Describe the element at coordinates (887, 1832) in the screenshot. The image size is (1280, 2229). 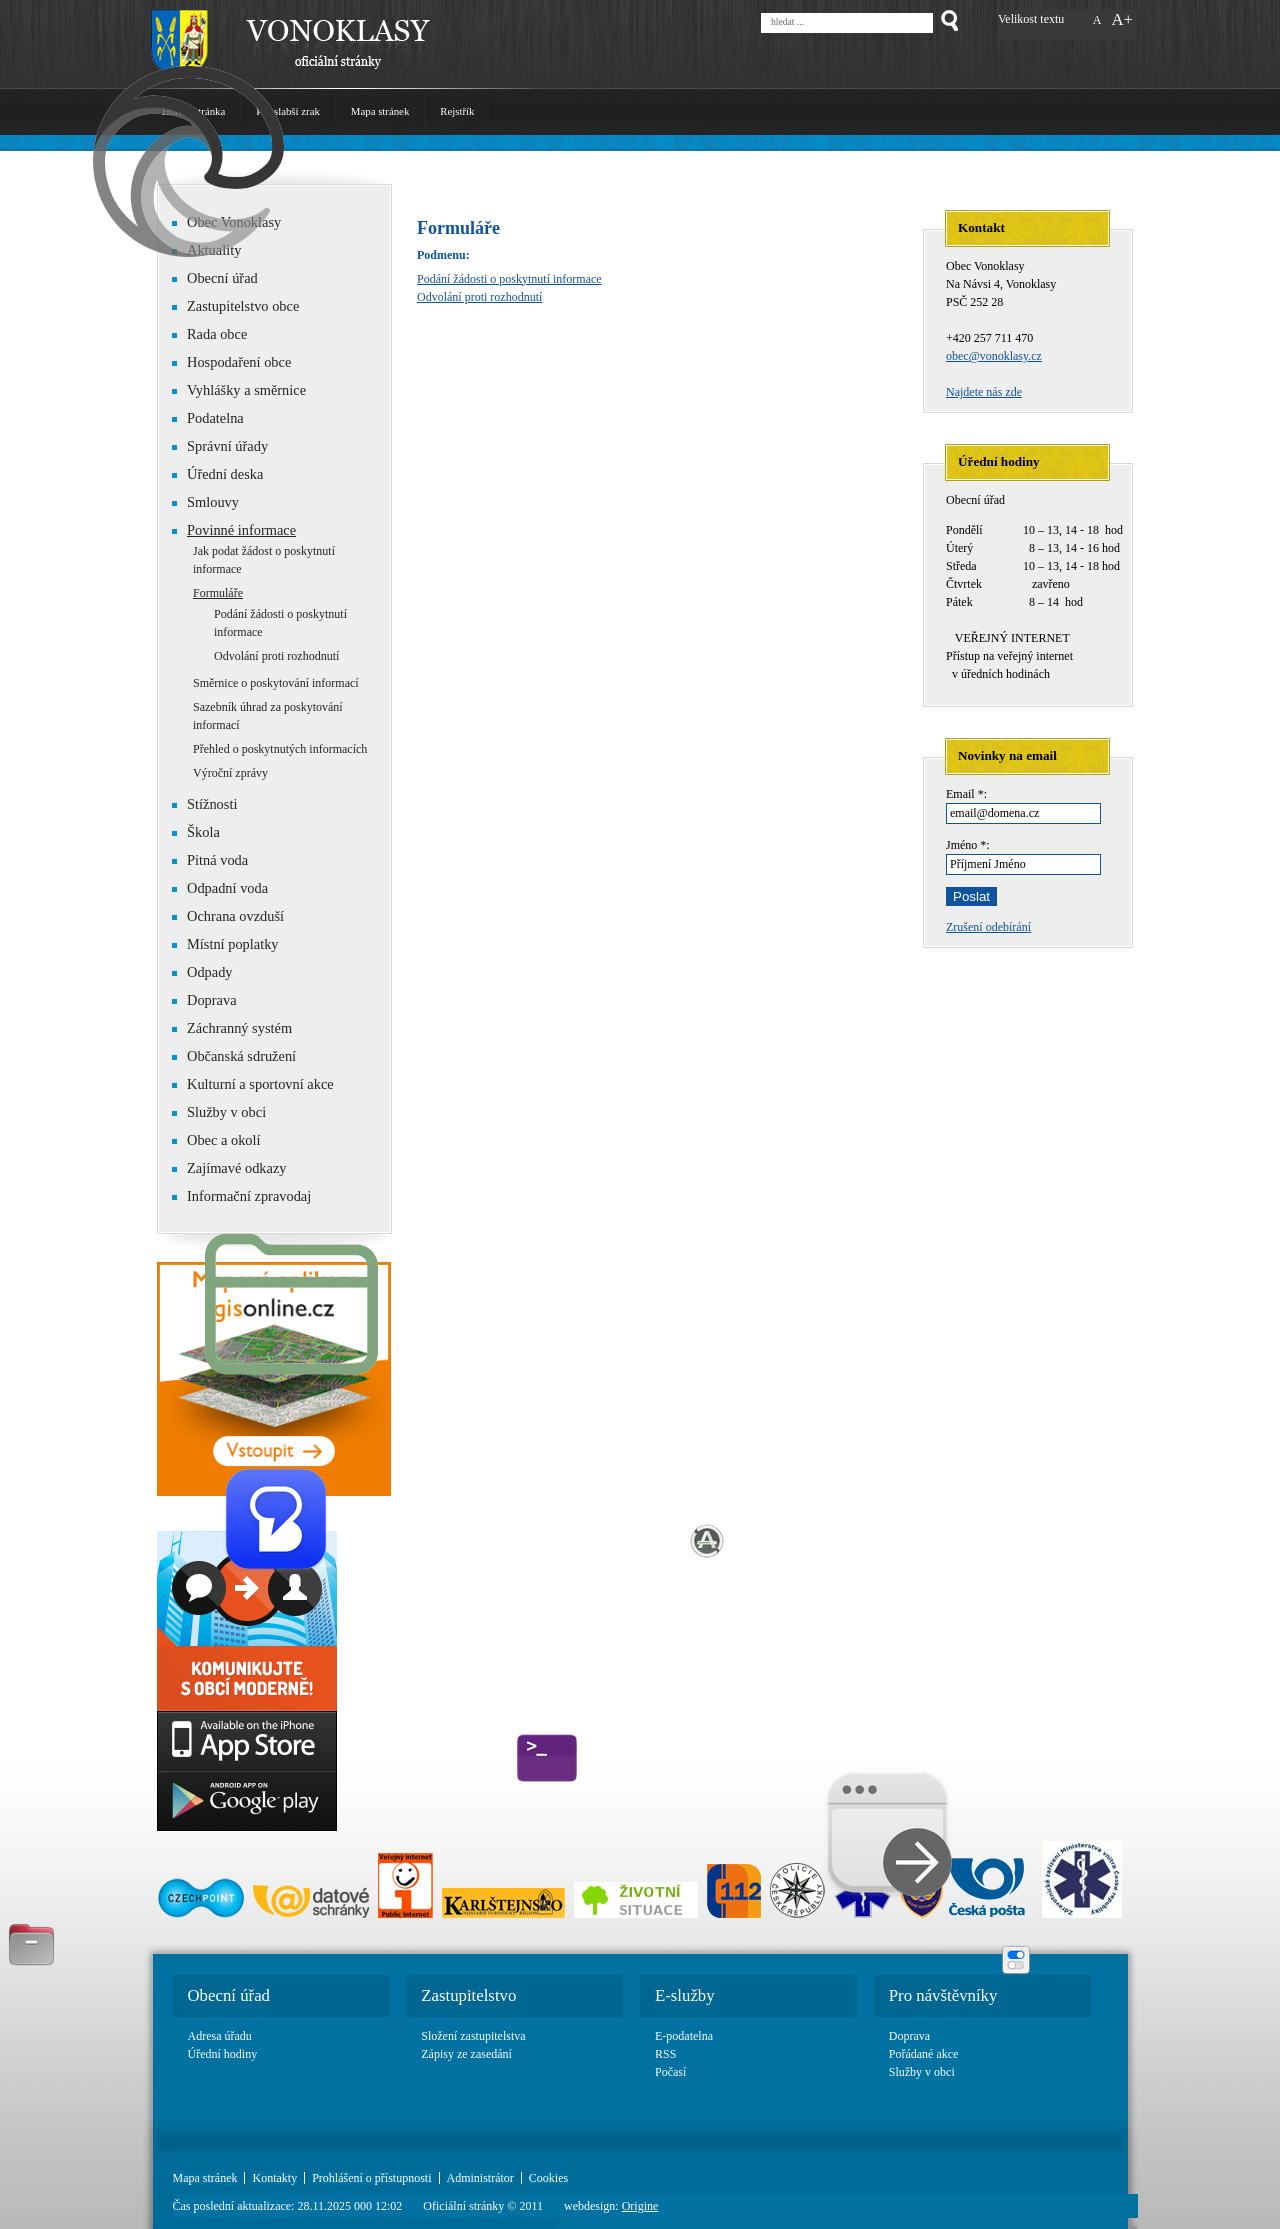
I see `run or execute the current application` at that location.